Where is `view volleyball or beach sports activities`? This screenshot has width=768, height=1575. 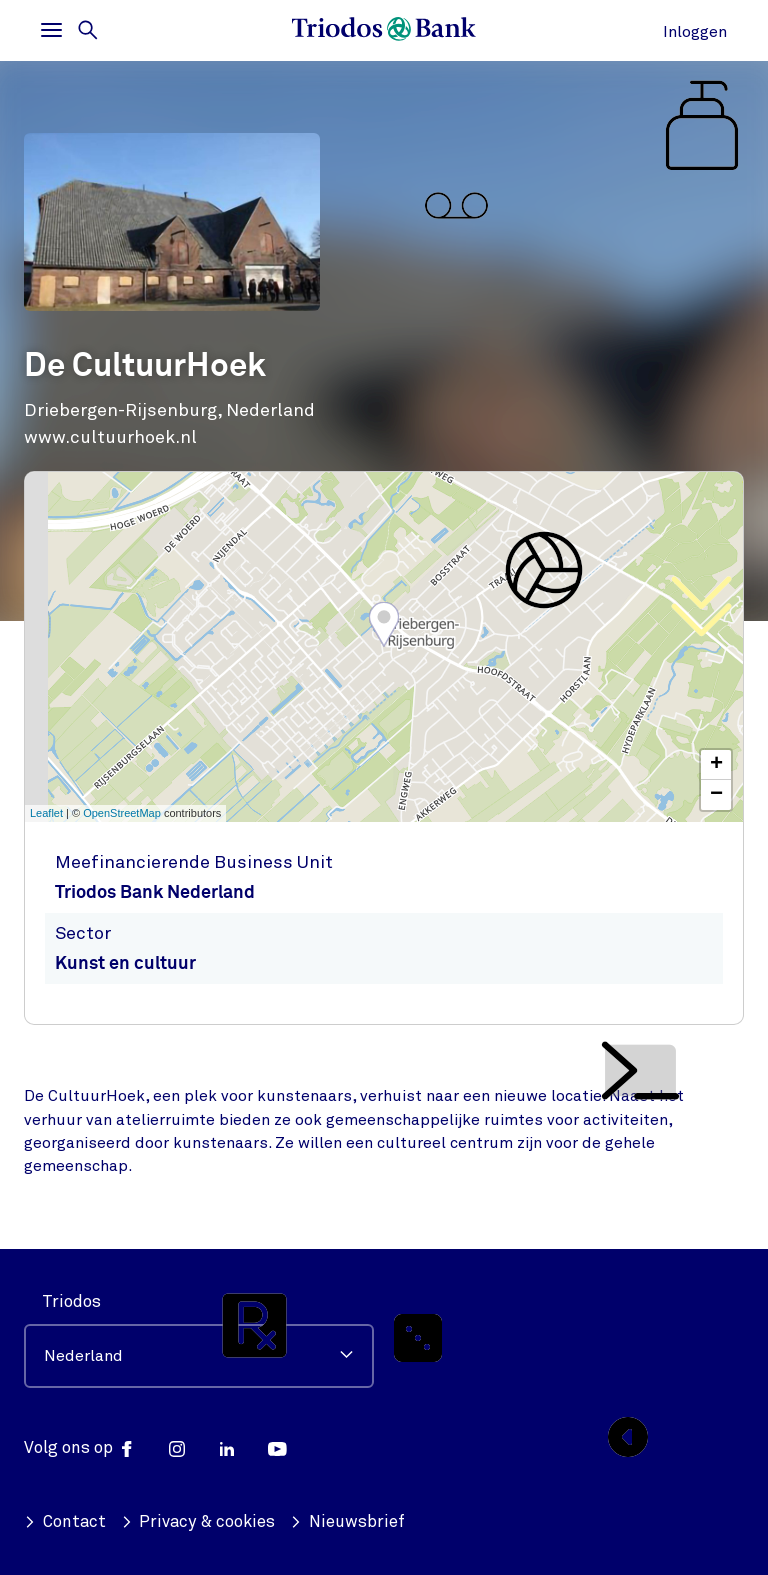 view volleyball or beach sports activities is located at coordinates (544, 570).